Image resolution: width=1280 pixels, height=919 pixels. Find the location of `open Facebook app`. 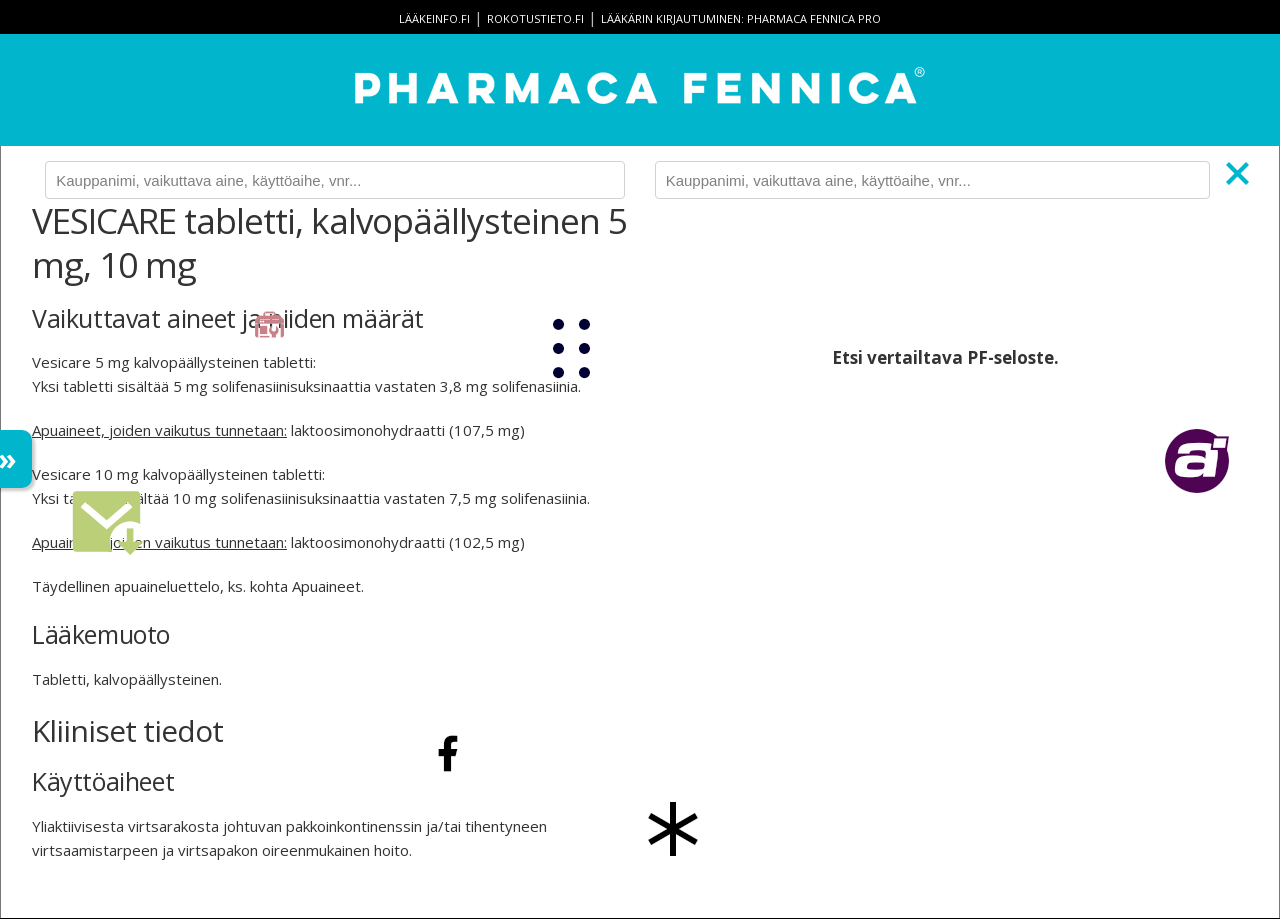

open Facebook app is located at coordinates (447, 753).